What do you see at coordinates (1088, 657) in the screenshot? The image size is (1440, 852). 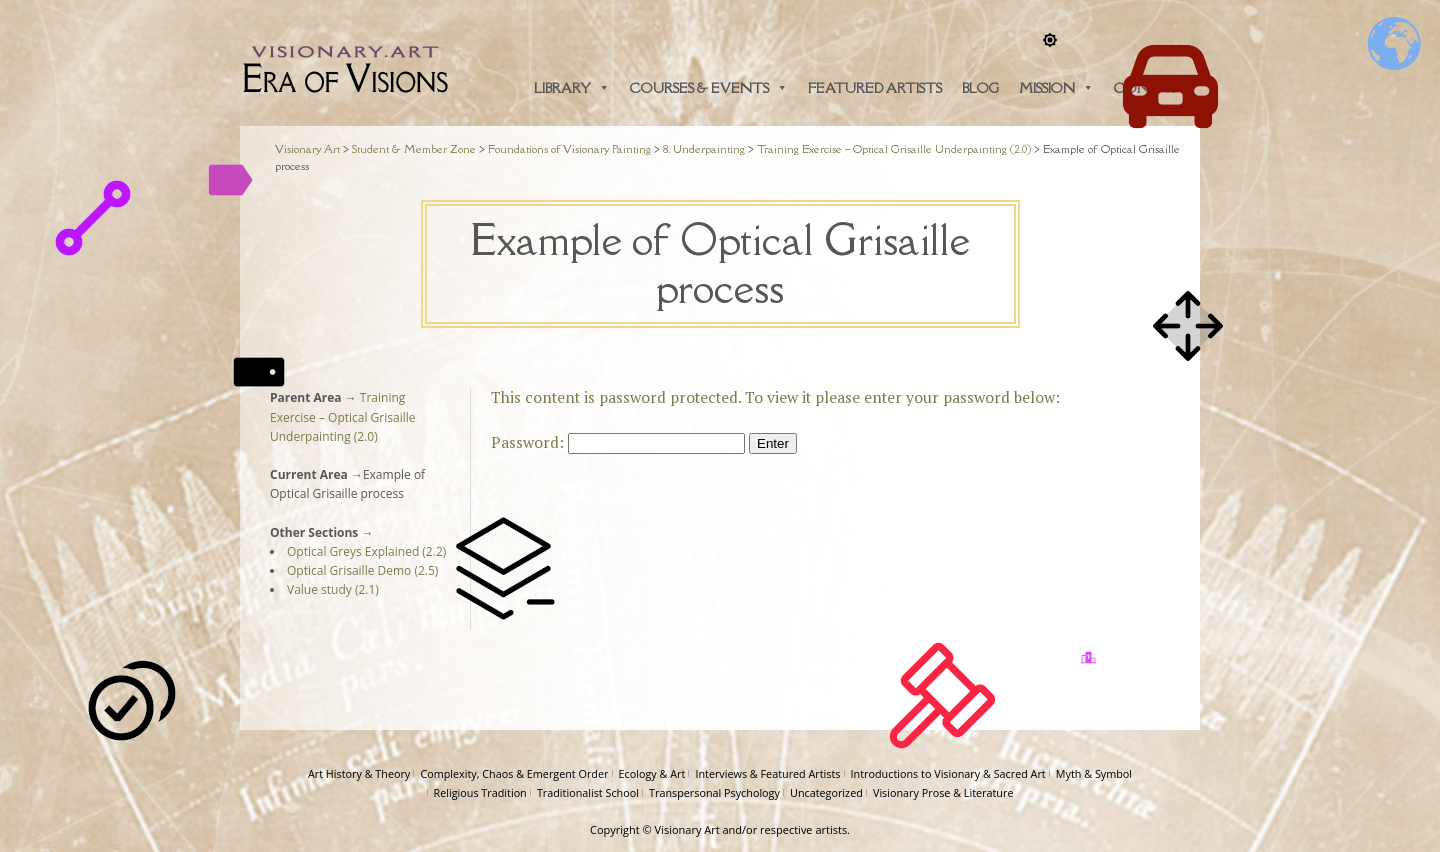 I see `view leaderboard or rankings` at bounding box center [1088, 657].